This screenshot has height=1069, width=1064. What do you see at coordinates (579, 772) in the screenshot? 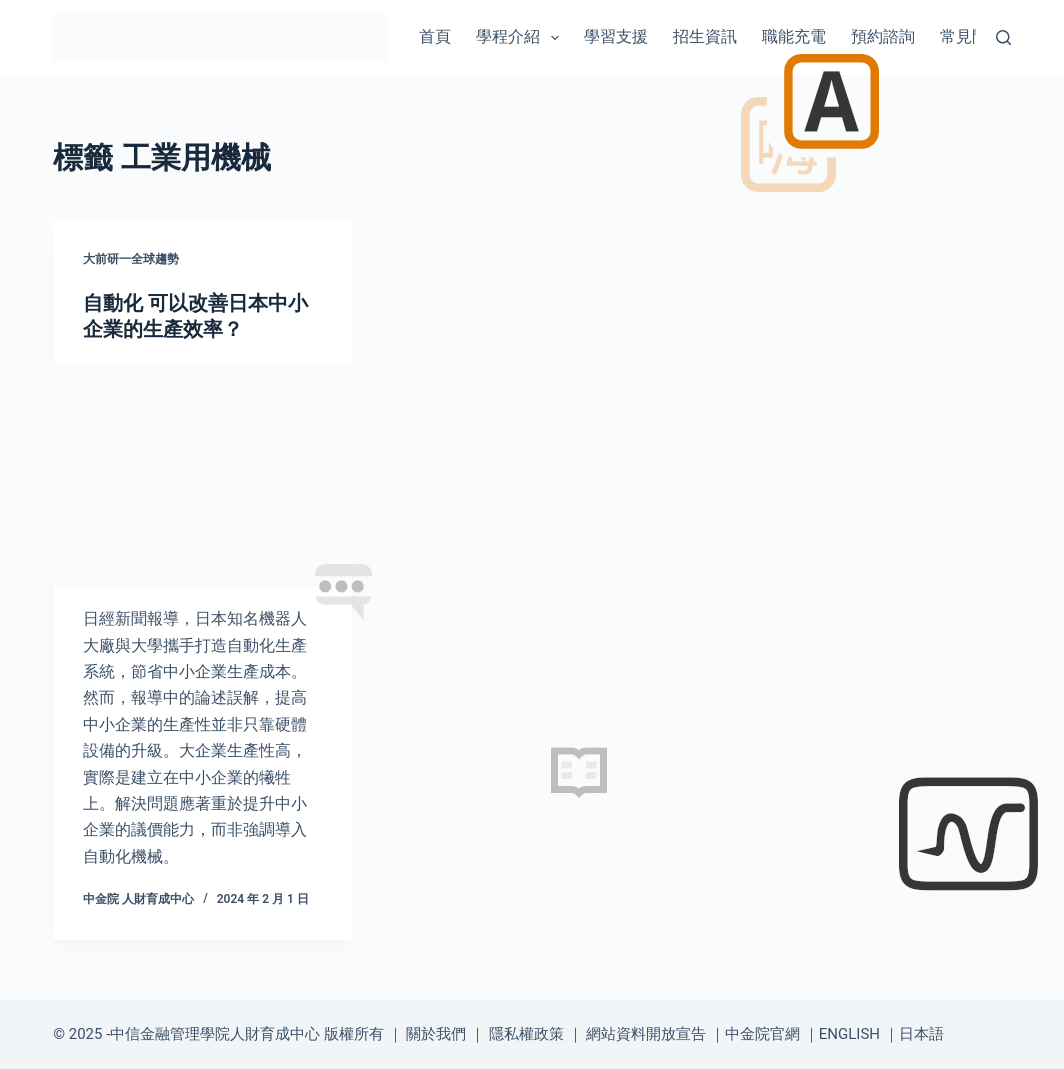
I see `switch to dual-page or side-by-side view` at bounding box center [579, 772].